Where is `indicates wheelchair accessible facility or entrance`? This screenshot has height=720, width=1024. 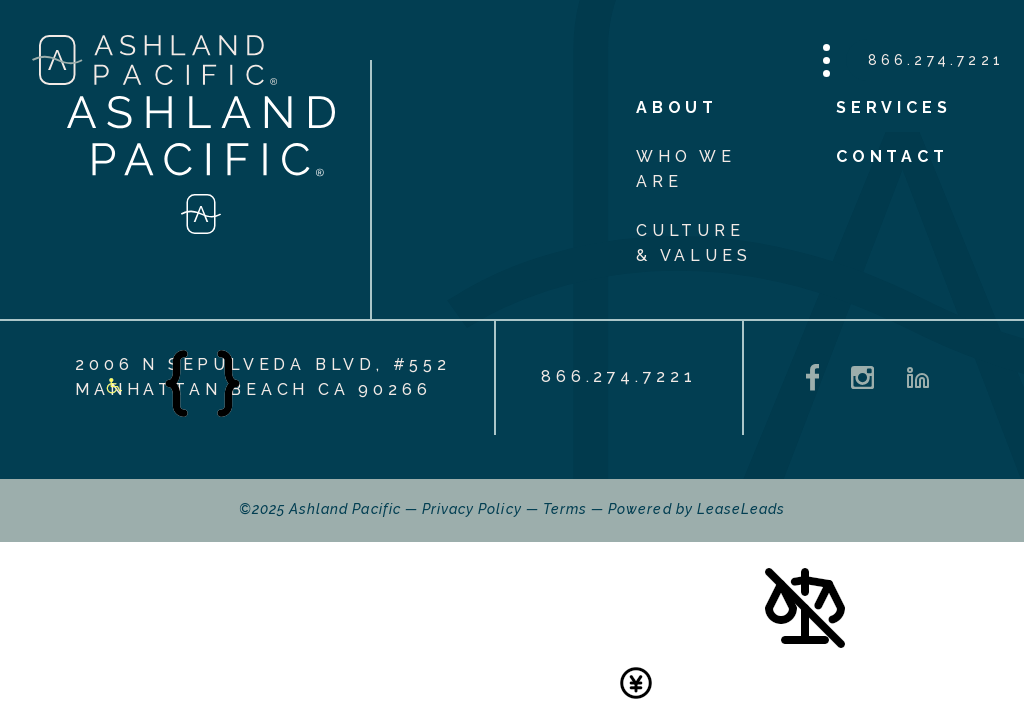
indicates wheelchair accessible facility or entrance is located at coordinates (113, 386).